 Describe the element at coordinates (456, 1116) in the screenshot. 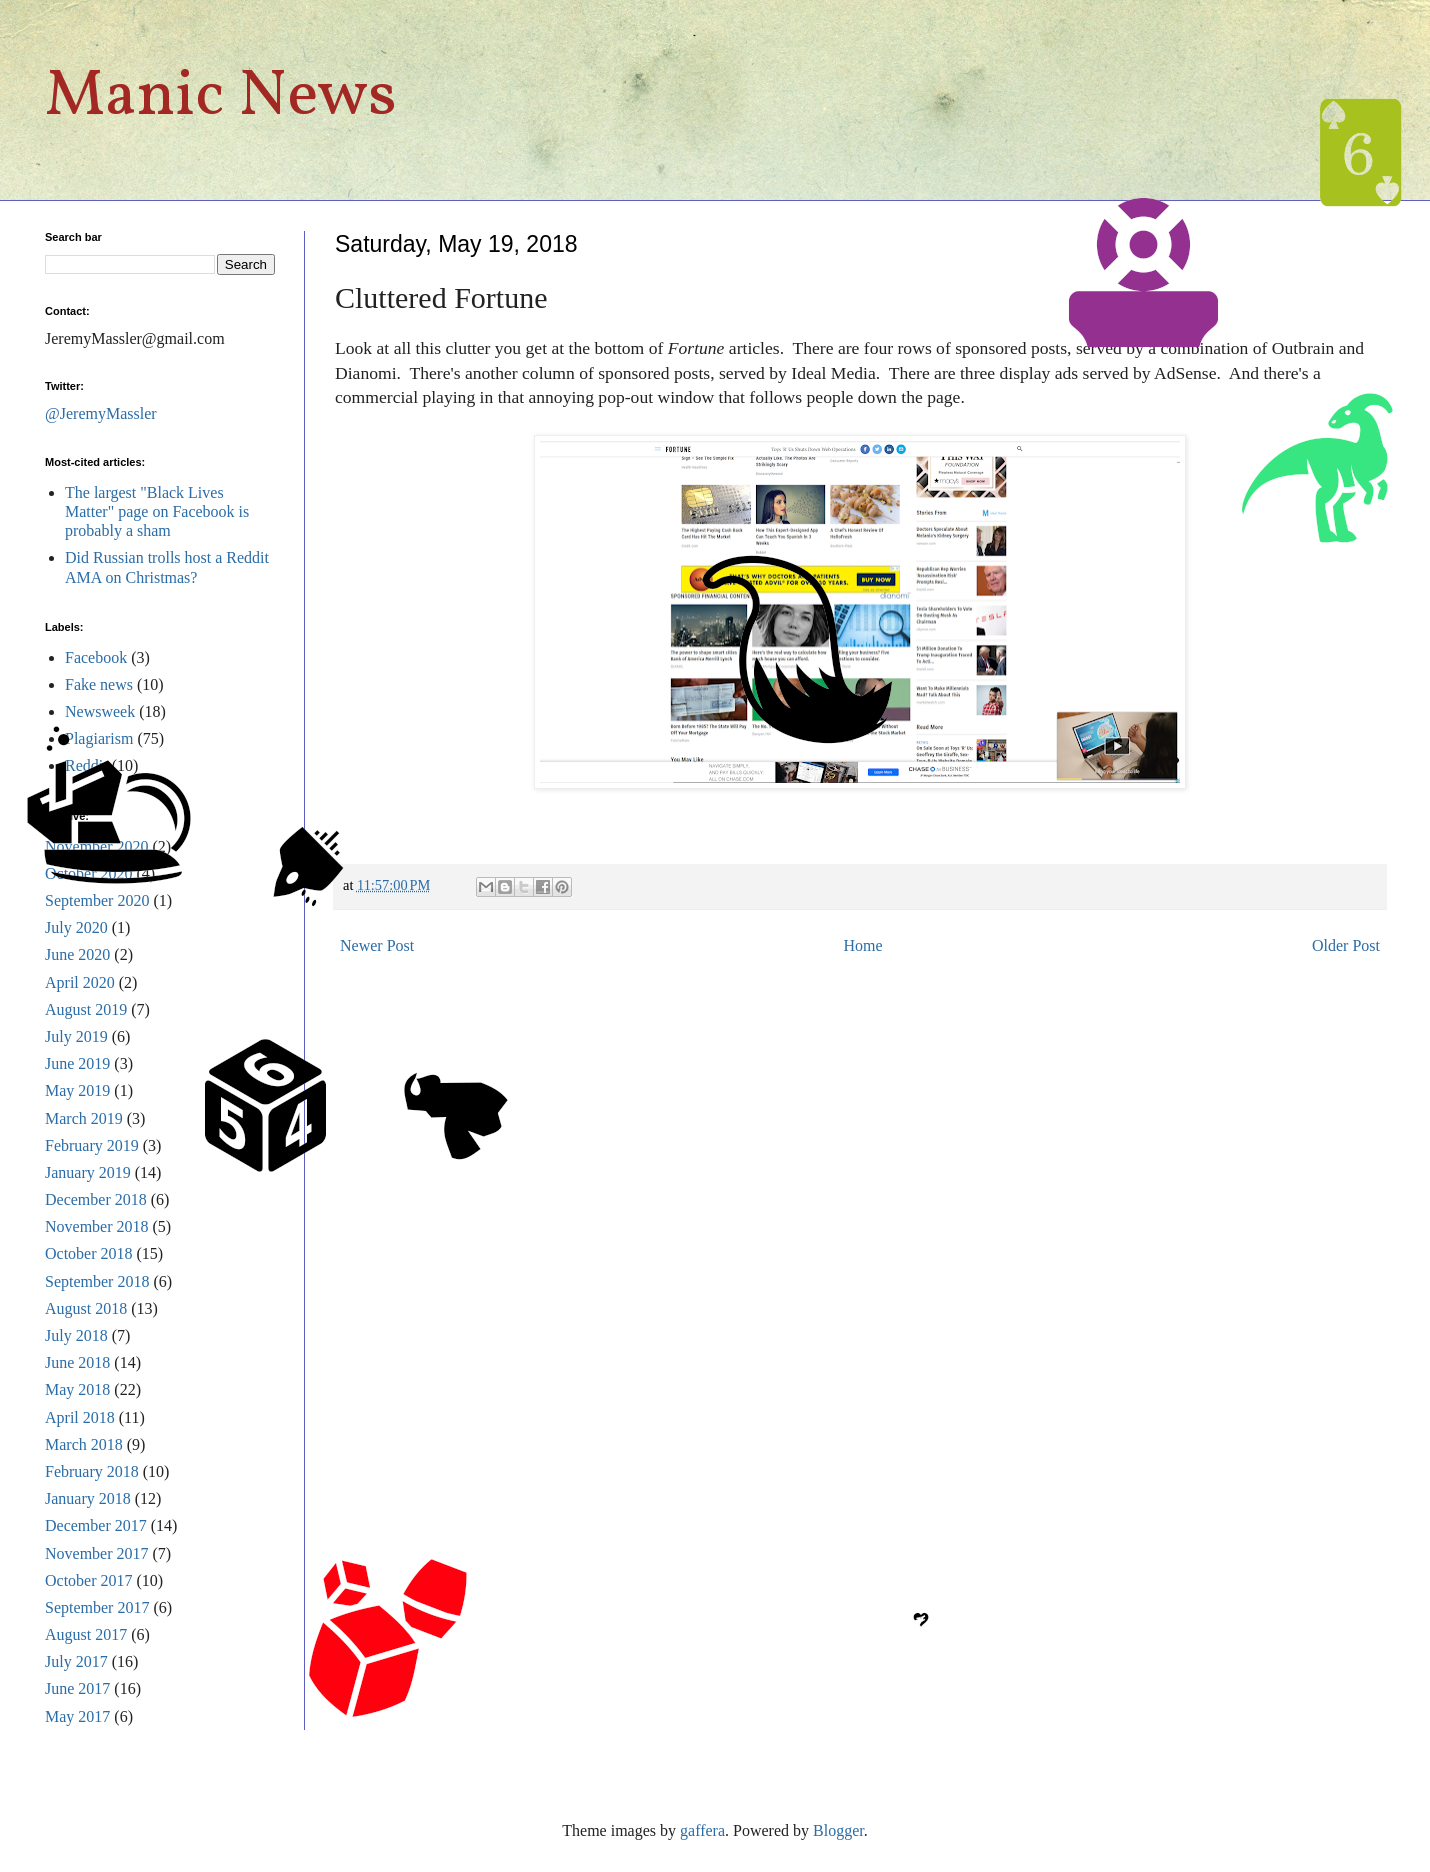

I see `select venezuela as your country or region` at that location.